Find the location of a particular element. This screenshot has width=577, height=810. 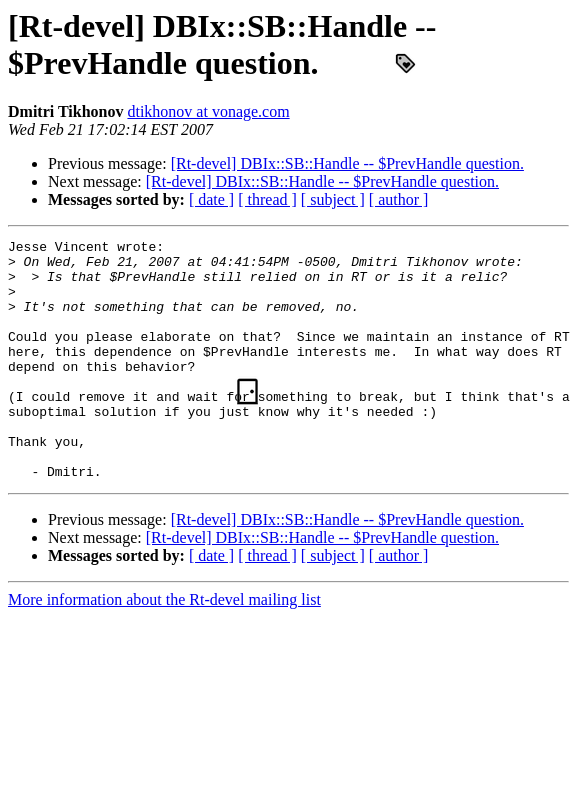

access loyalty rewards or points is located at coordinates (405, 63).